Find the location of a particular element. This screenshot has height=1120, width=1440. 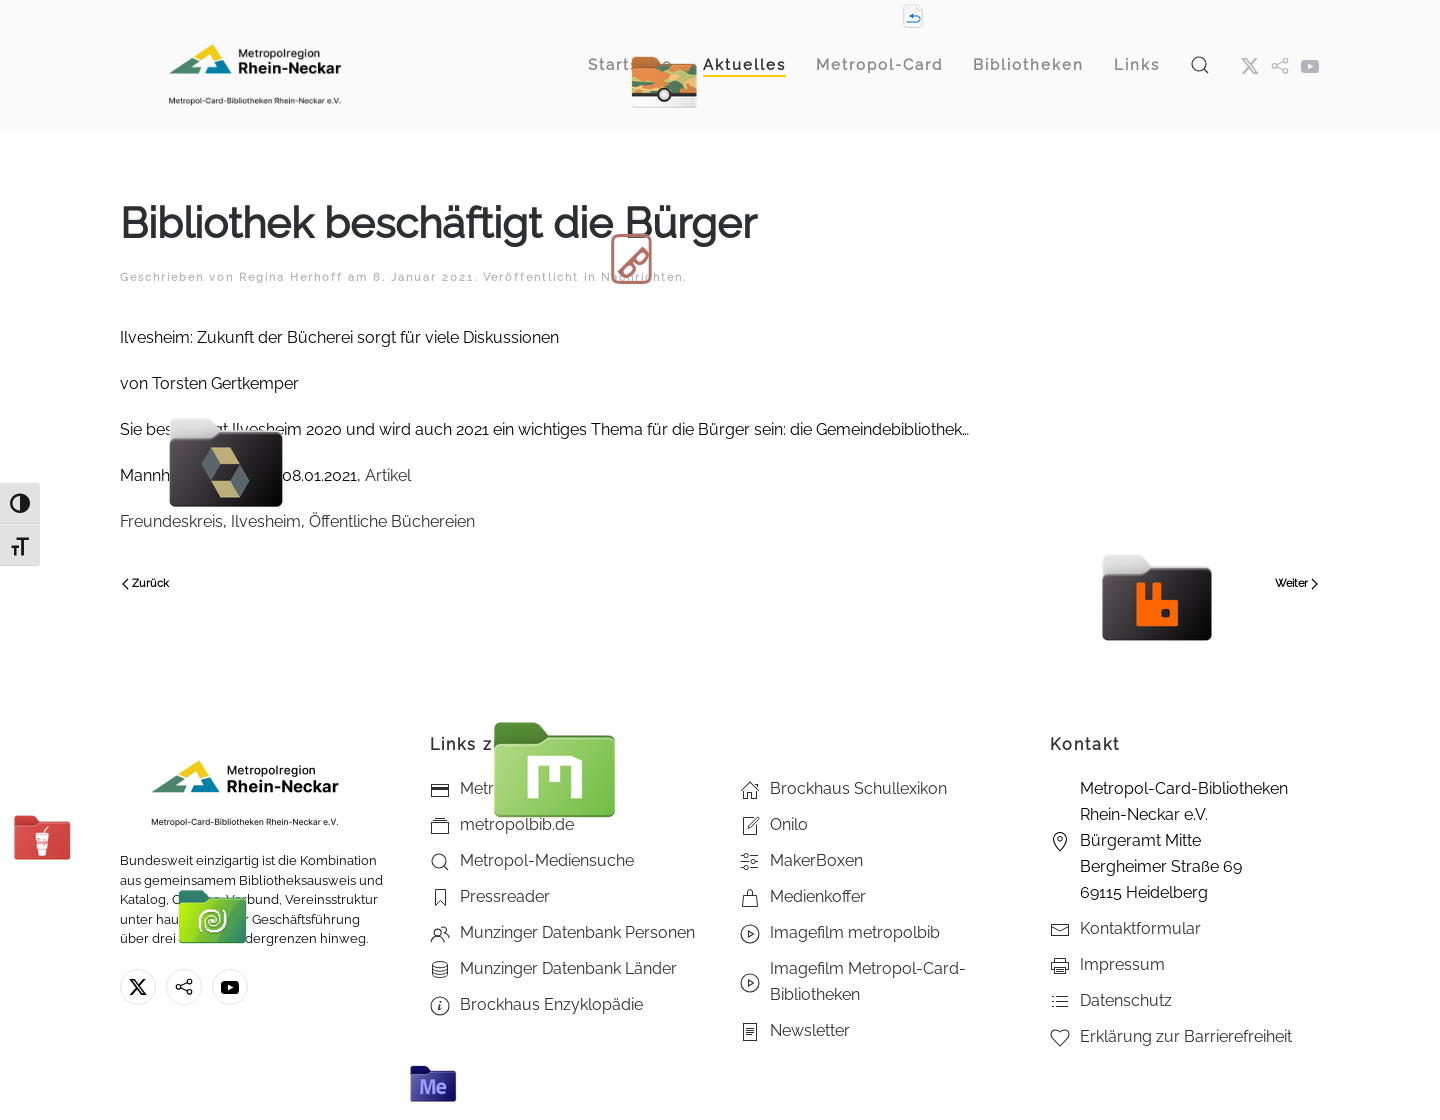

folder containing pokémon safari ball themed content is located at coordinates (664, 84).